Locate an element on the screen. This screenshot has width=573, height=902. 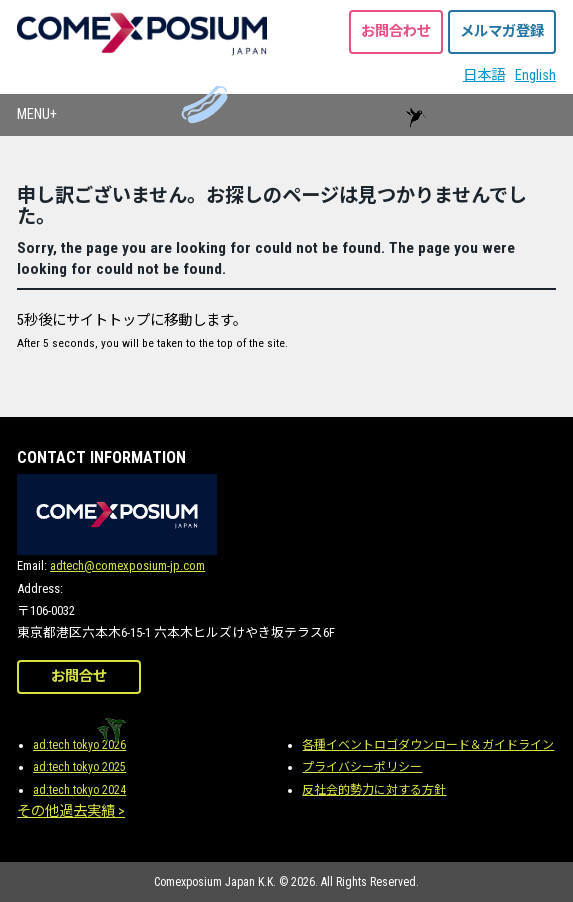
nature or wildlife category indicator is located at coordinates (416, 117).